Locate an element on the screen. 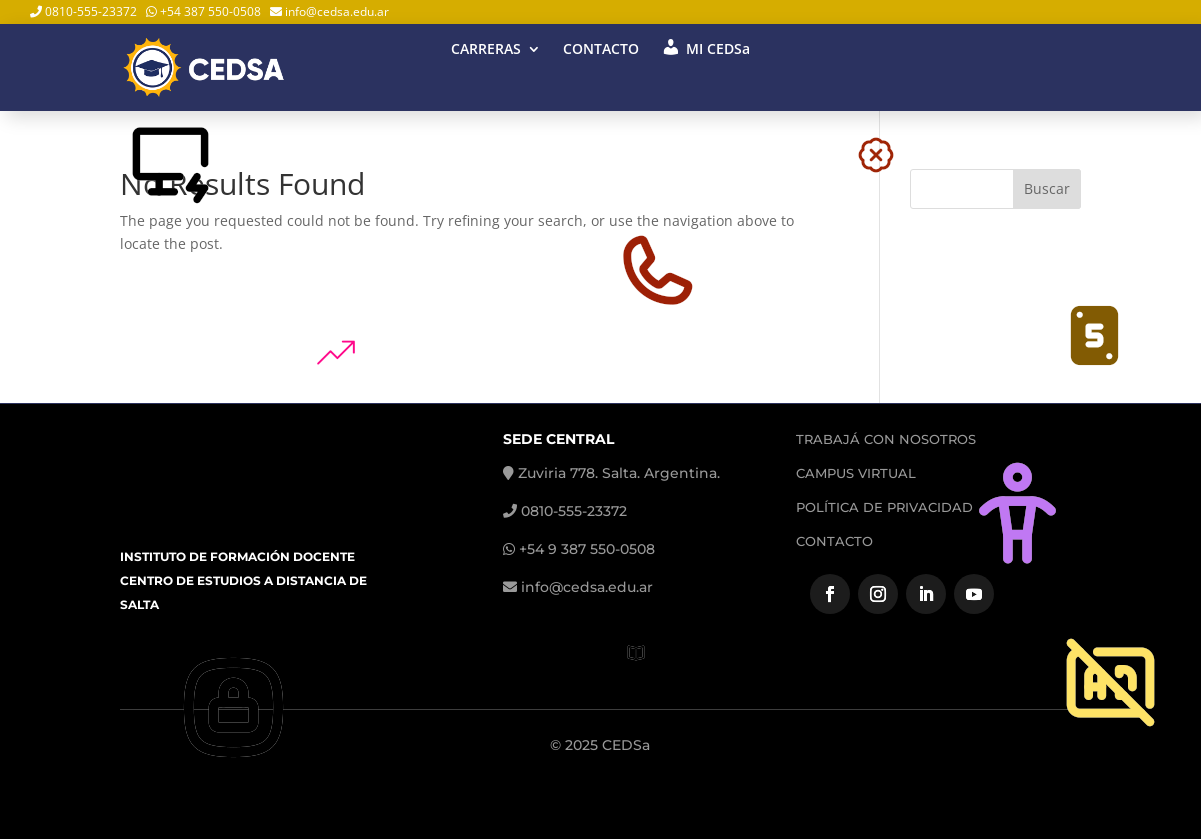 The height and width of the screenshot is (839, 1201). indicates positive growth or upward trend is located at coordinates (336, 354).